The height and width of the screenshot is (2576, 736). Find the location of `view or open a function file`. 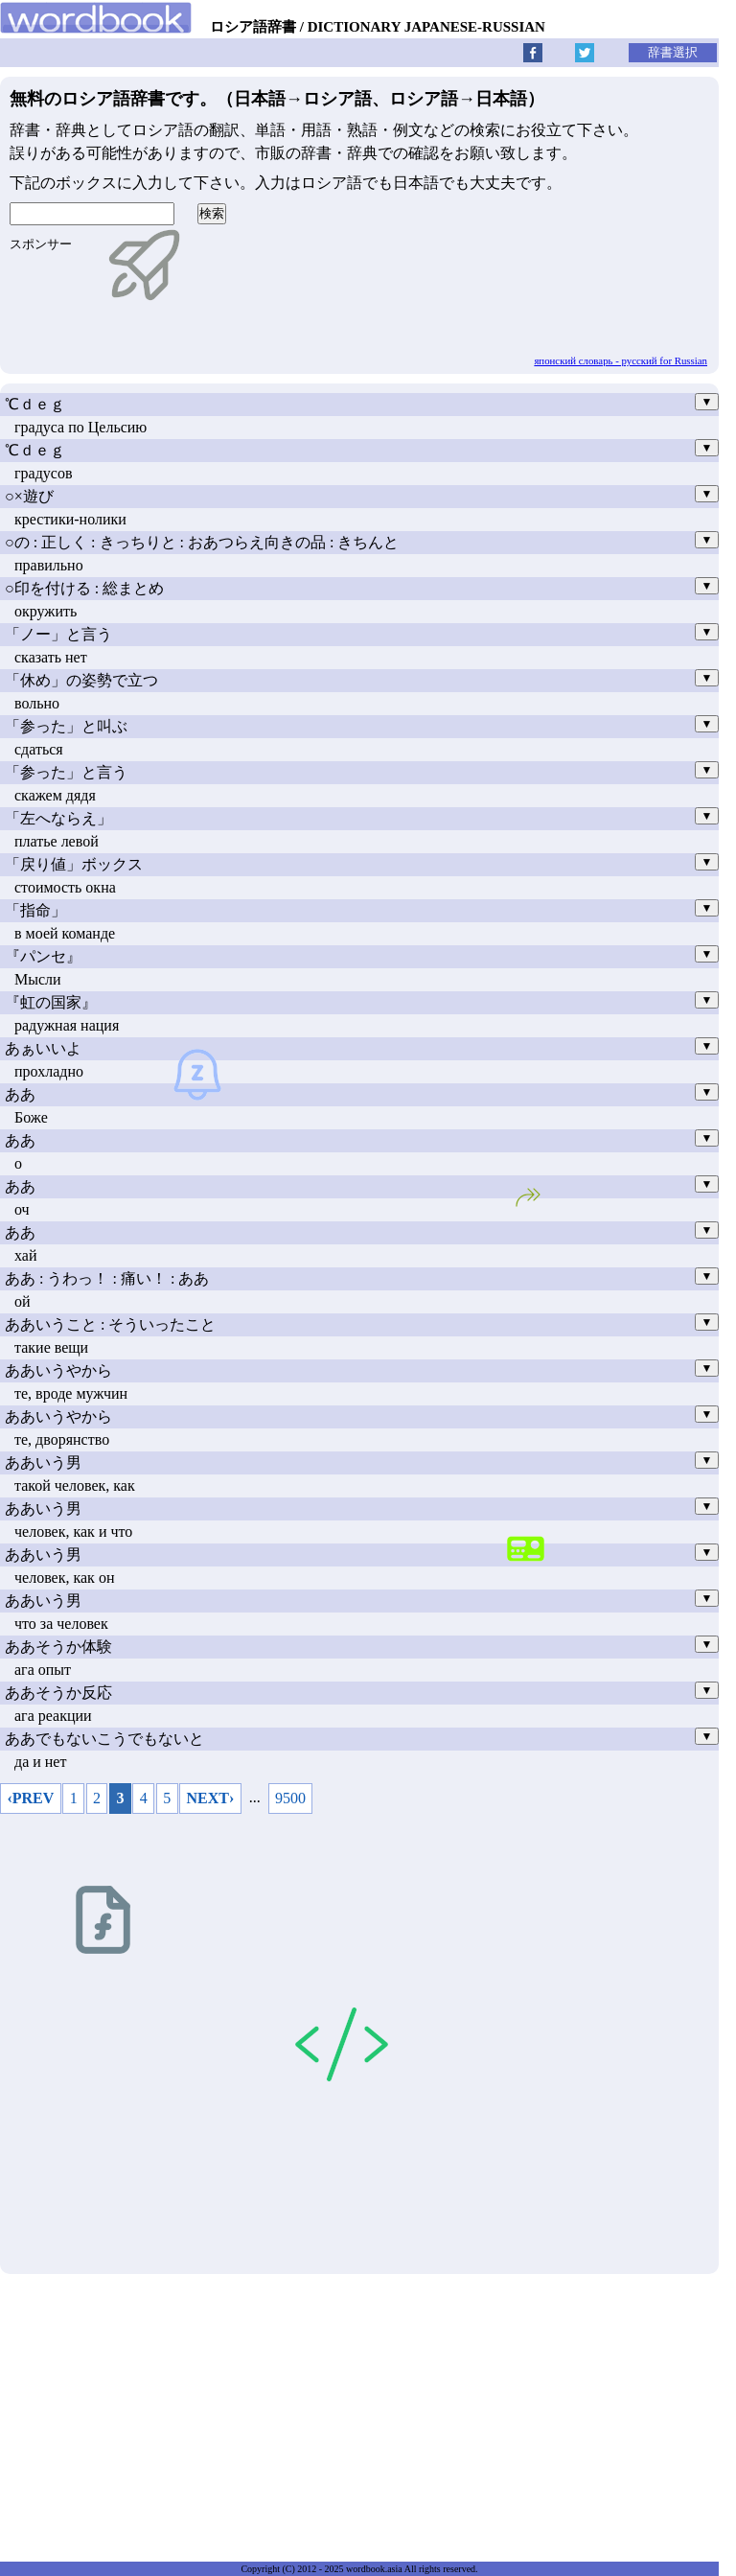

view or open a function file is located at coordinates (103, 1919).